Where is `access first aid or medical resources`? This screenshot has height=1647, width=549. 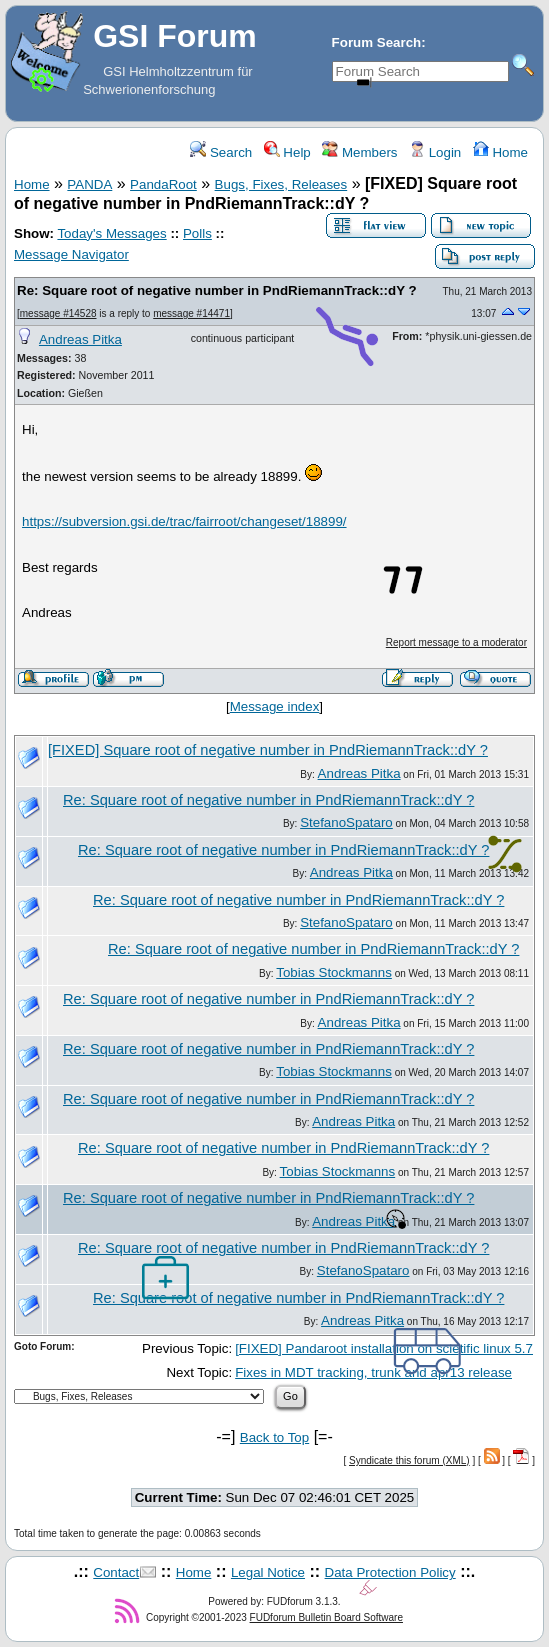 access first aid or medical resources is located at coordinates (165, 1279).